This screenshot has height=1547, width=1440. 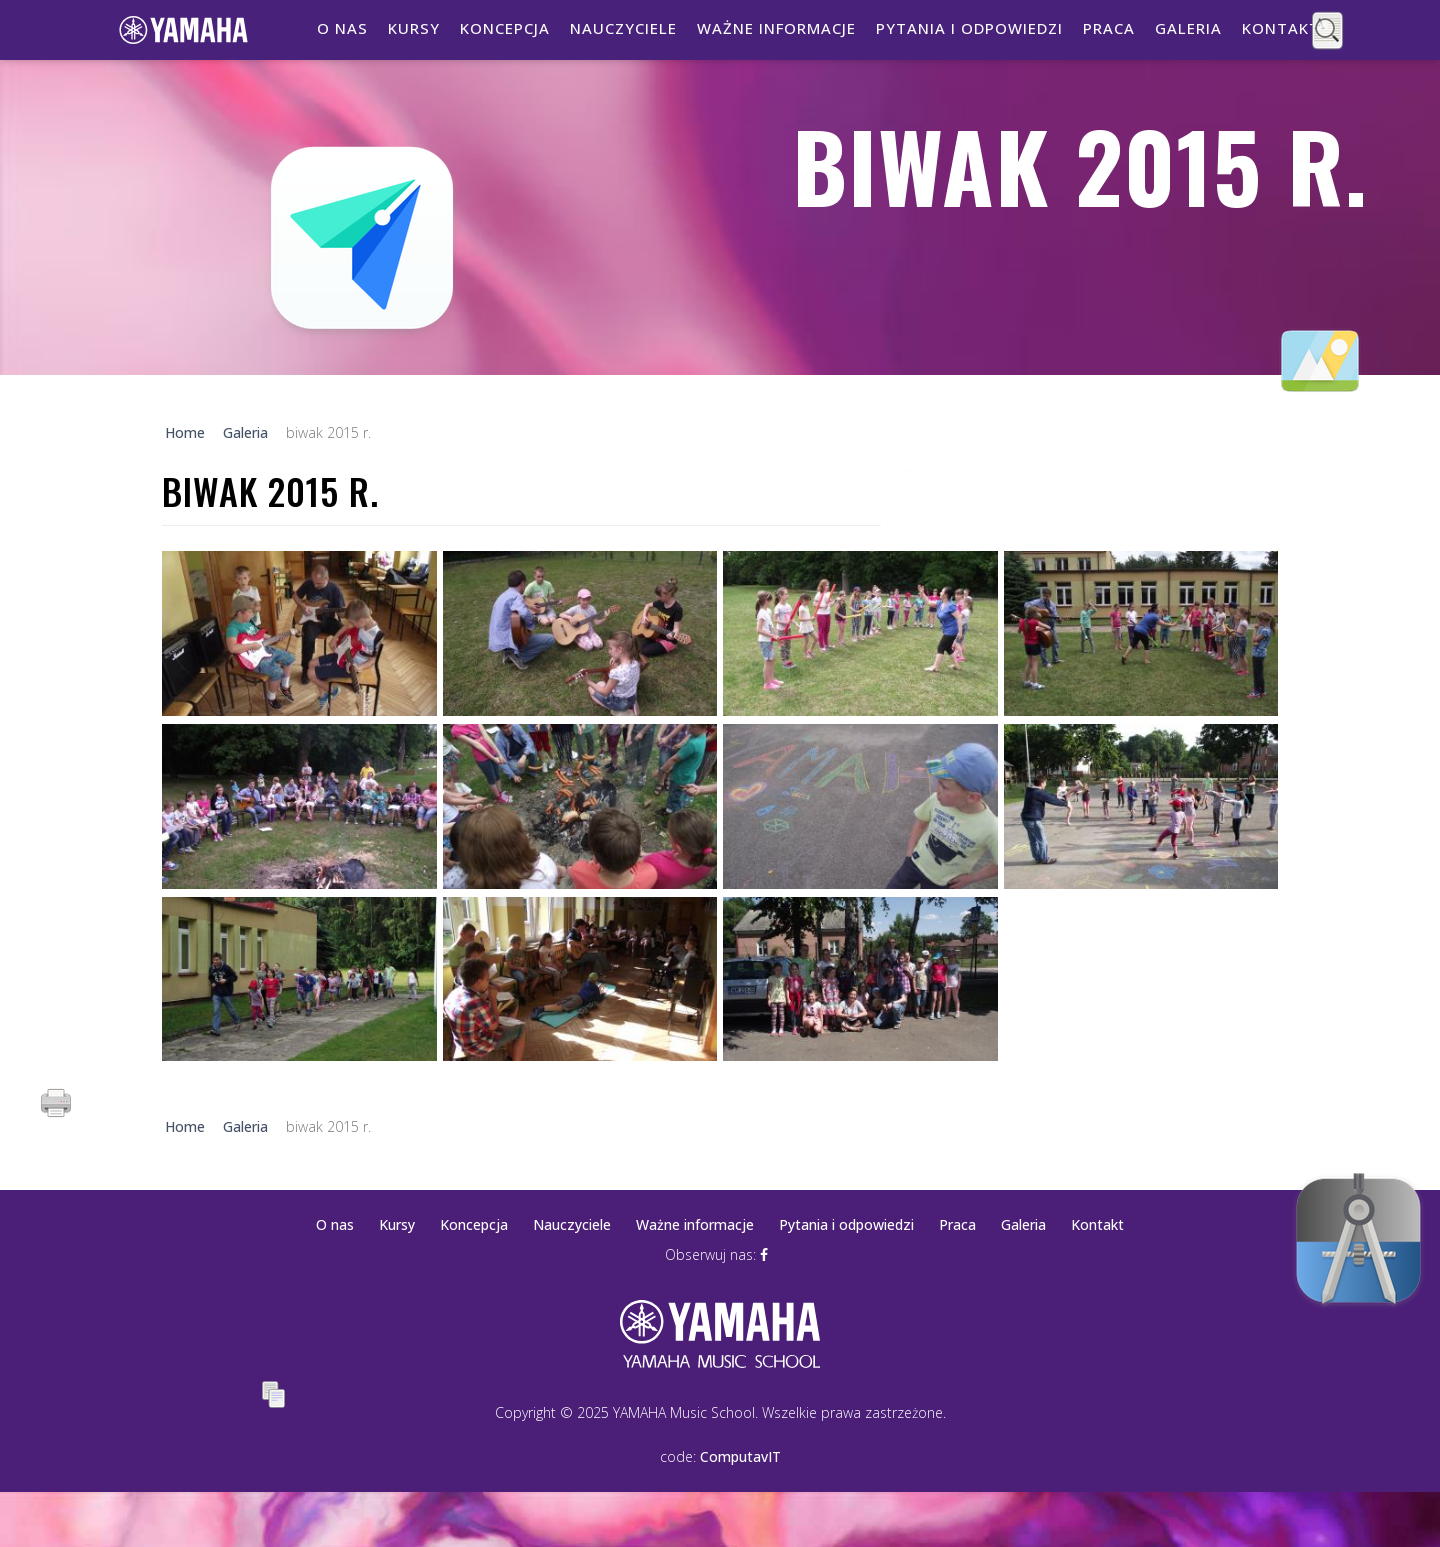 I want to click on copy selected content to clipboard, so click(x=273, y=1394).